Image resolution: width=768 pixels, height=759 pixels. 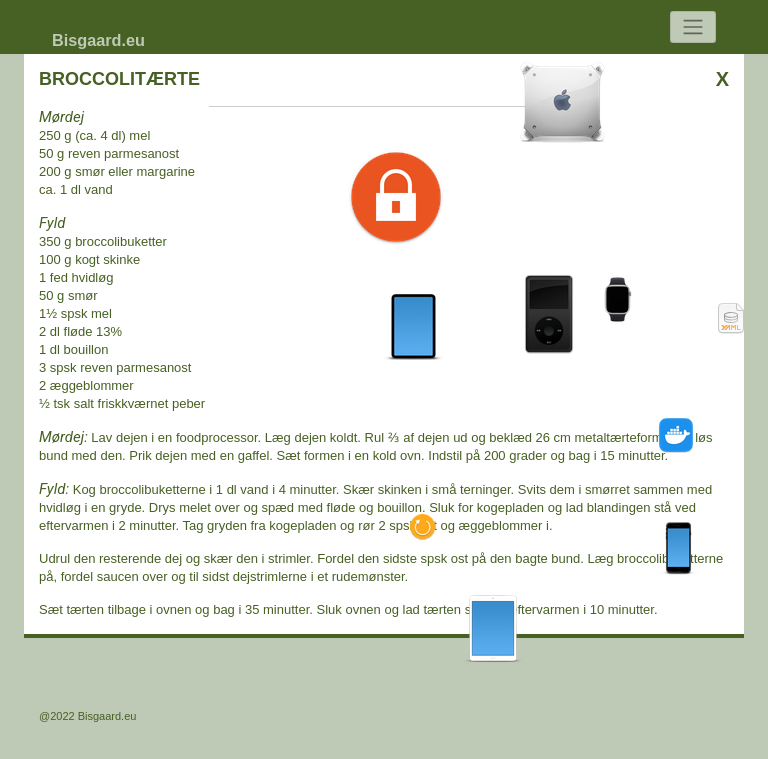 I want to click on a yaml configuration file, so click(x=731, y=318).